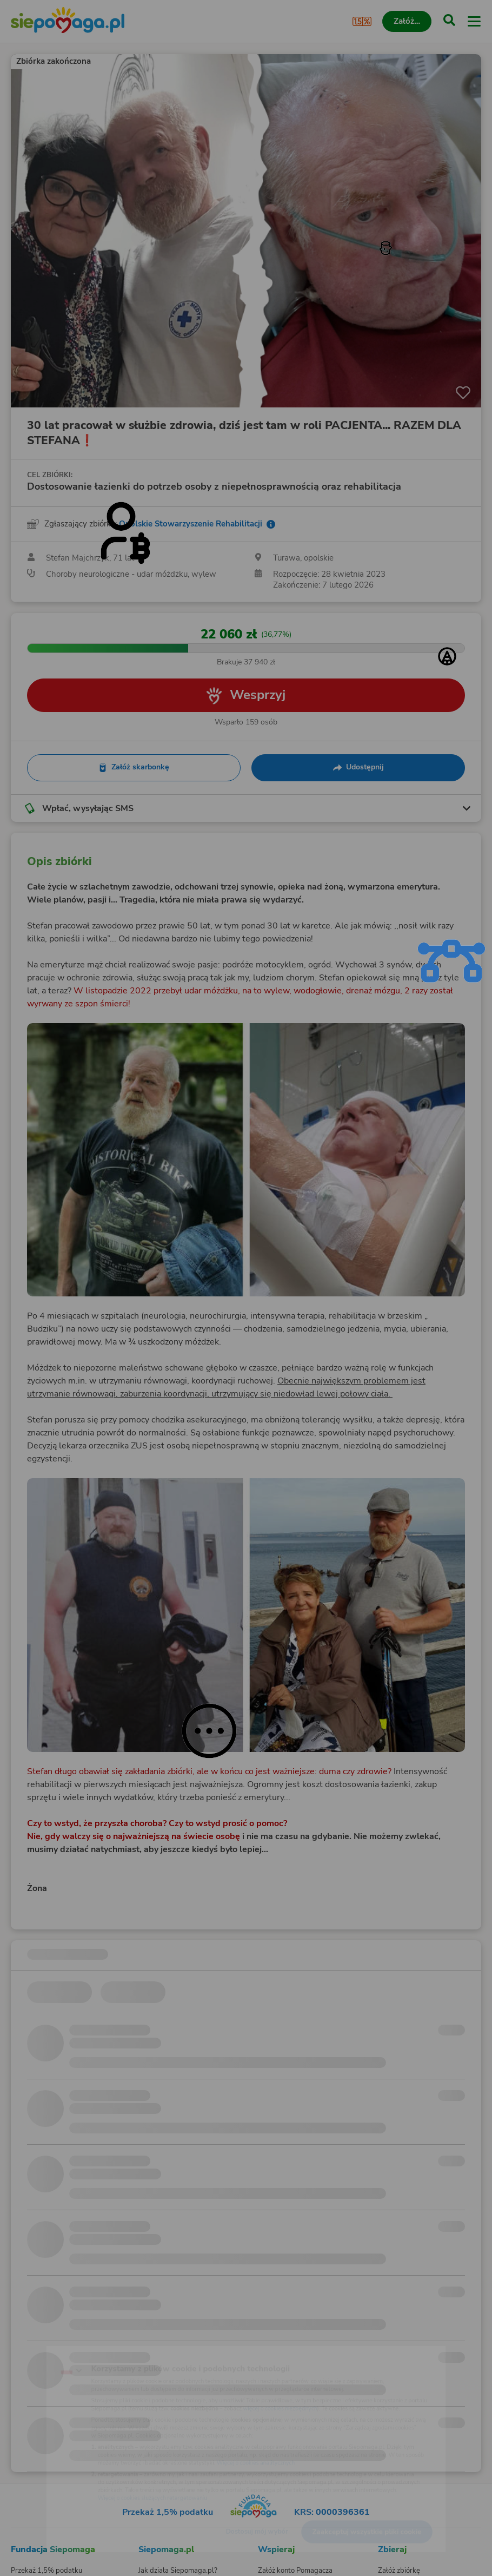 This screenshot has height=2576, width=492. Describe the element at coordinates (451, 961) in the screenshot. I see `edit vector path with bezier curve handles` at that location.